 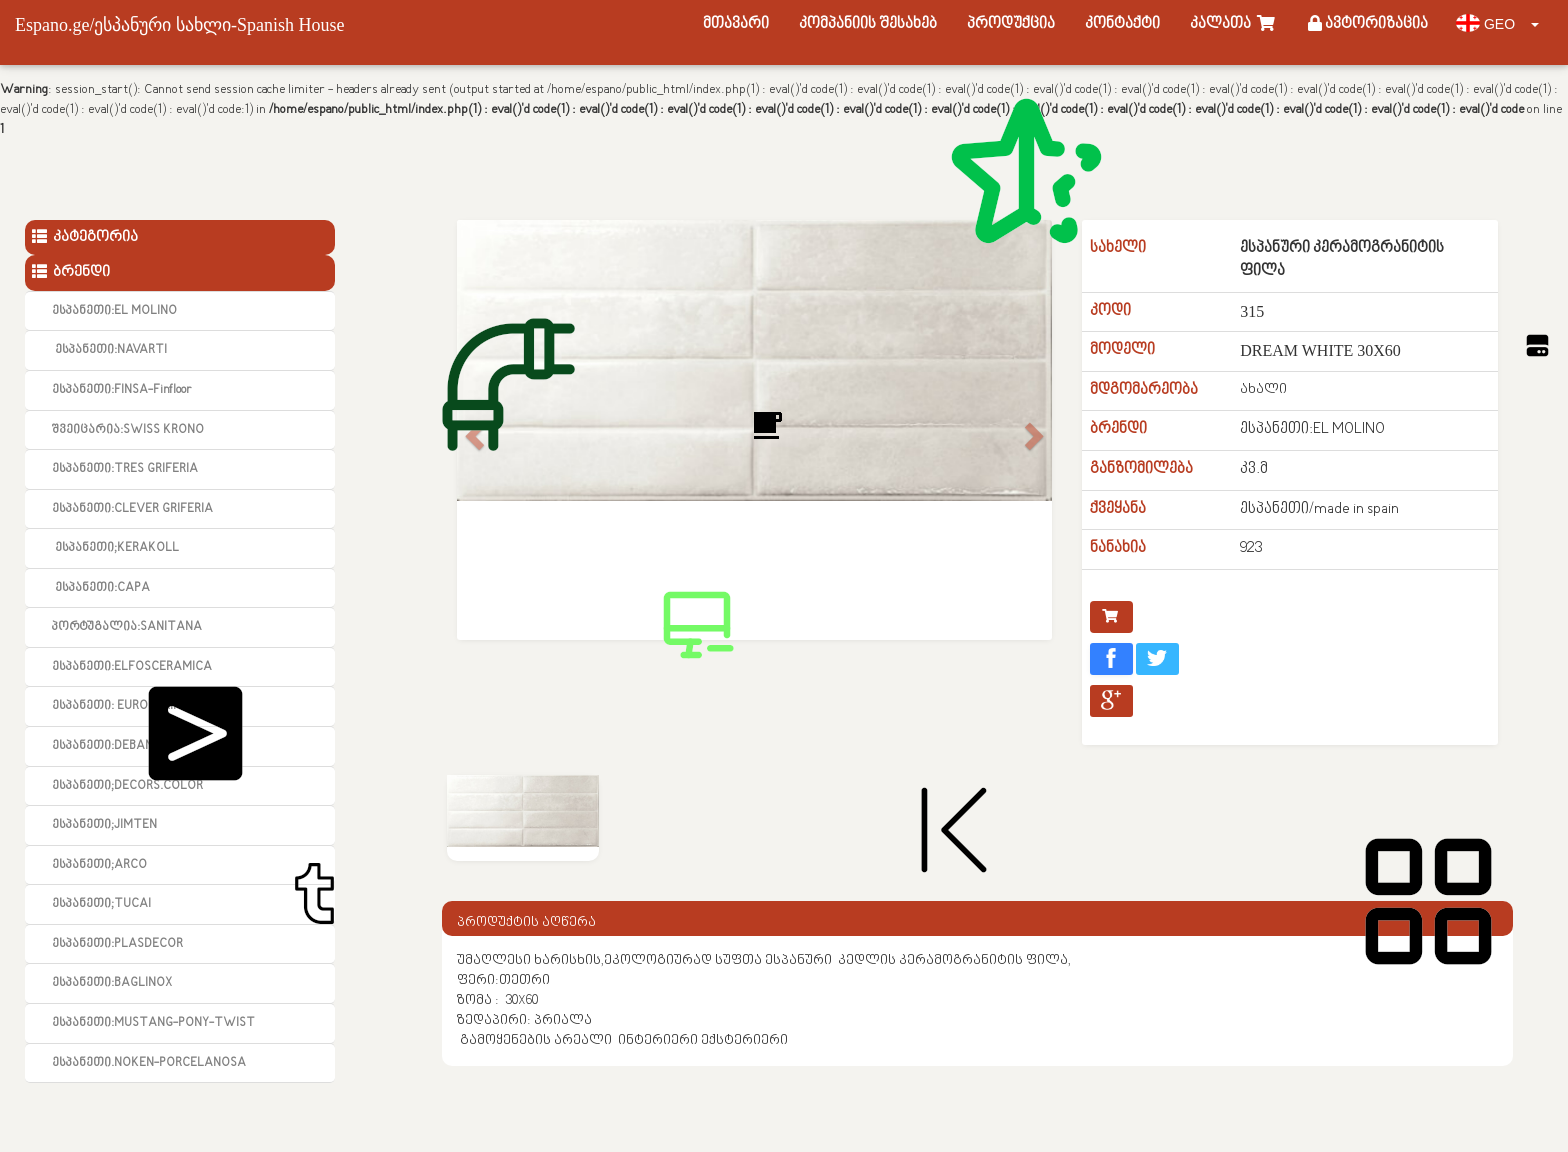 I want to click on plumbing or pipe system settings, so click(x=503, y=379).